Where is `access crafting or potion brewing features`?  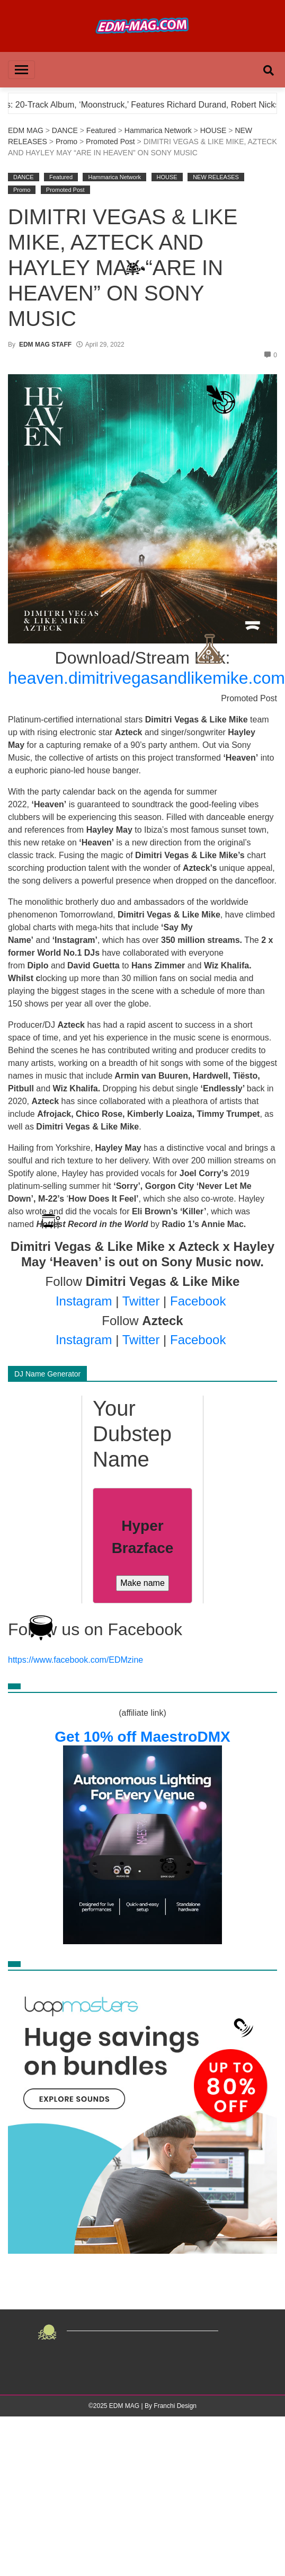 access crafting or potion brewing features is located at coordinates (41, 1628).